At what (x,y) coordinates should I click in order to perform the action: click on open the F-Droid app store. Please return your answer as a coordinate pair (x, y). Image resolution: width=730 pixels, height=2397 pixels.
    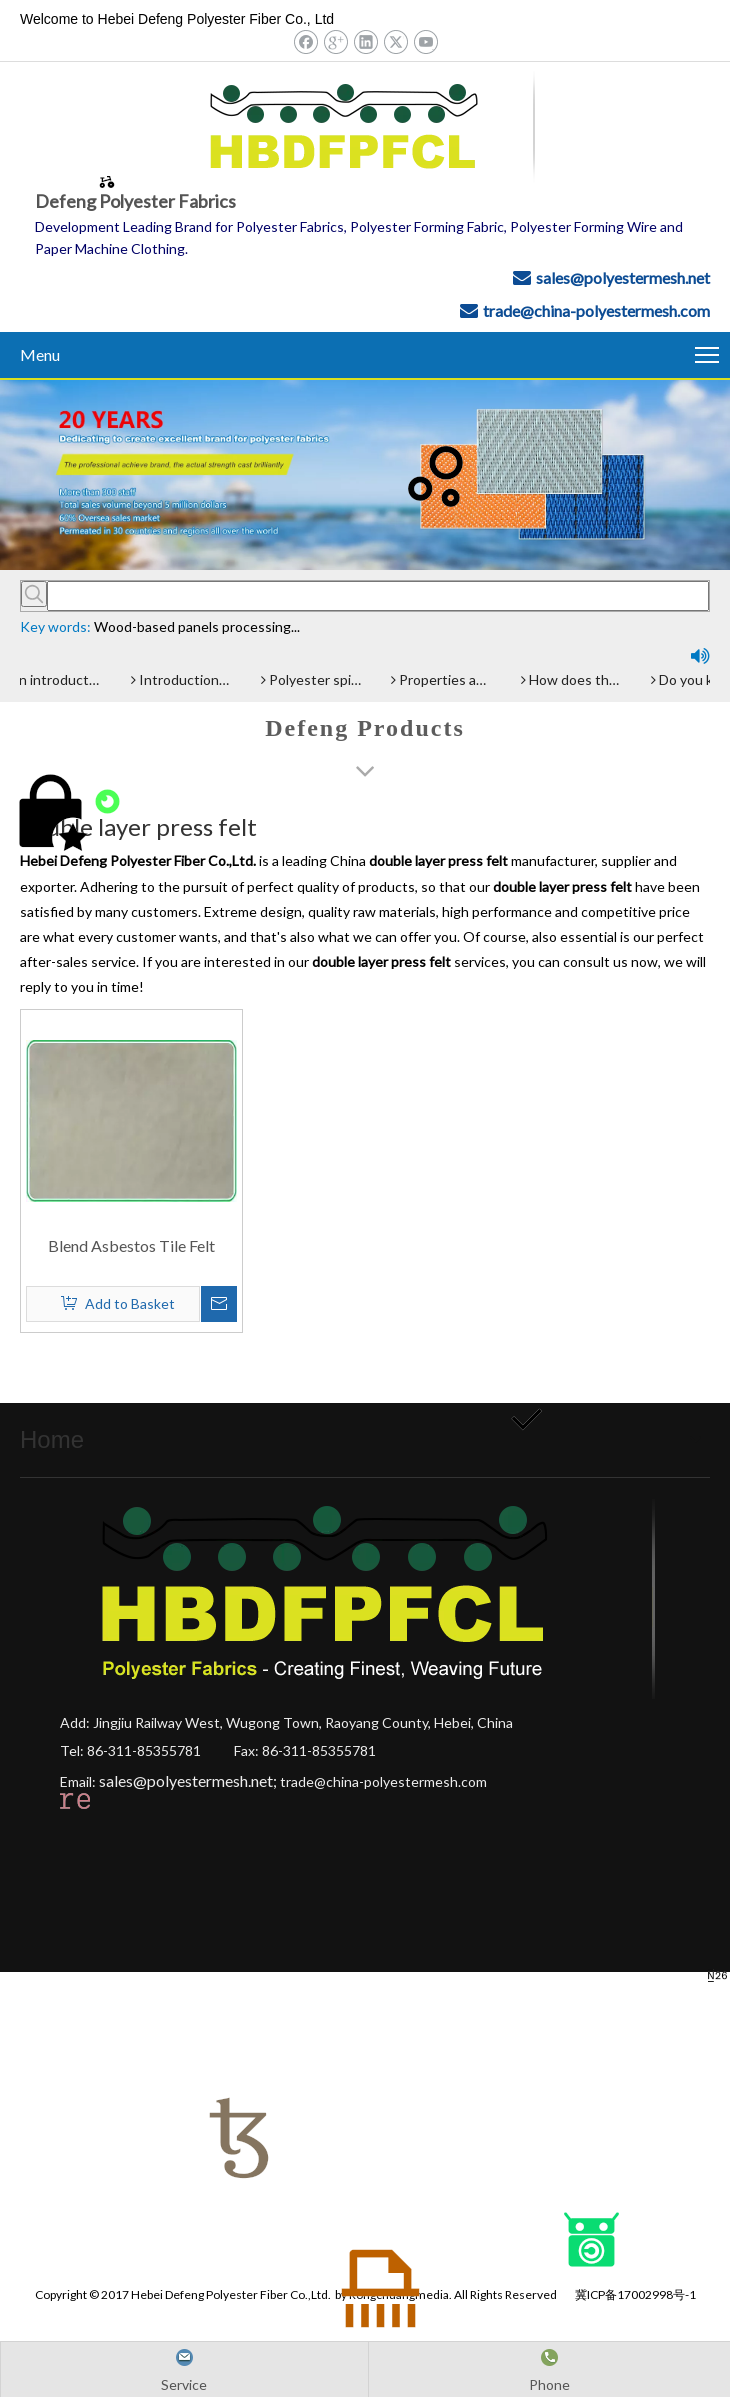
    Looking at the image, I should click on (591, 2239).